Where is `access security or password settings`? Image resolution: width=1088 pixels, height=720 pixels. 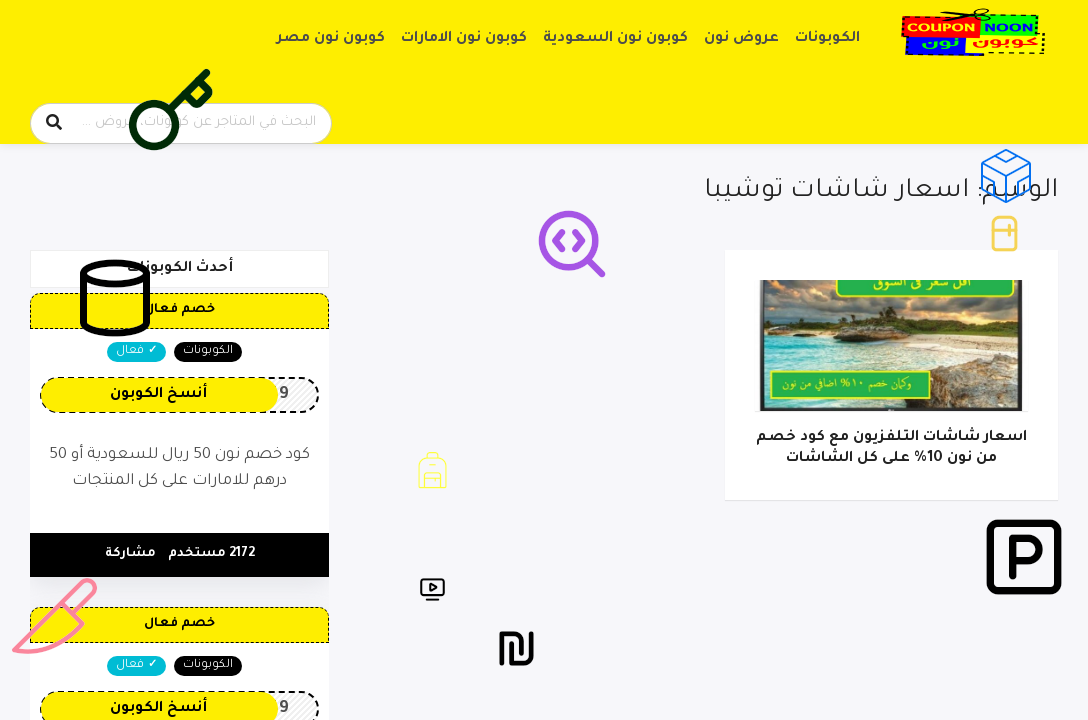
access security or password settings is located at coordinates (171, 111).